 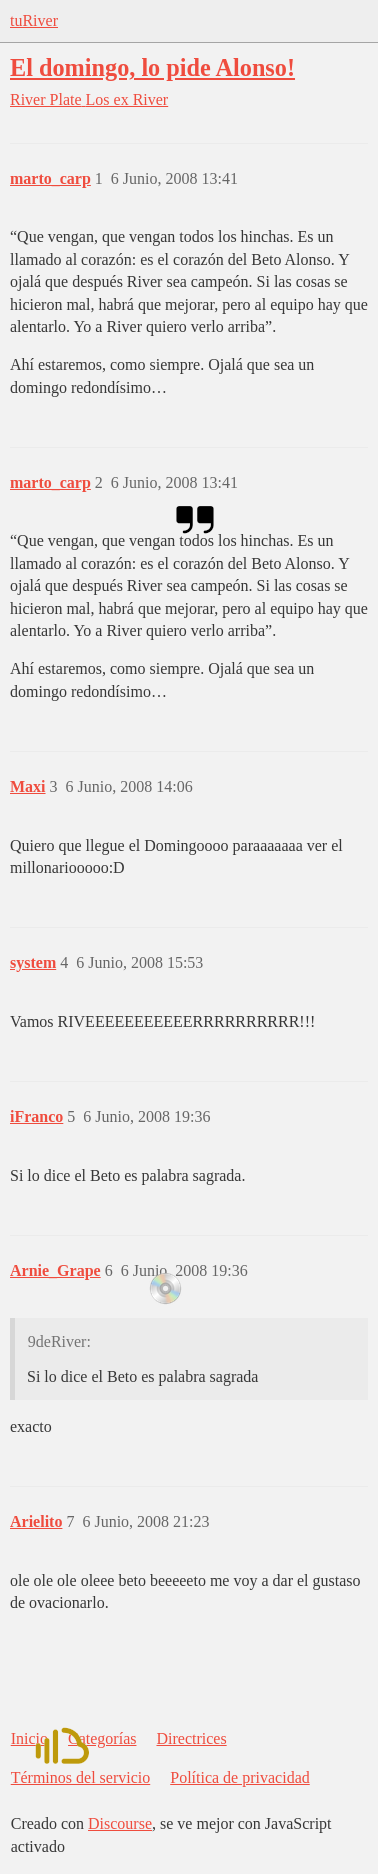 I want to click on open soundcloud app, so click(x=61, y=1747).